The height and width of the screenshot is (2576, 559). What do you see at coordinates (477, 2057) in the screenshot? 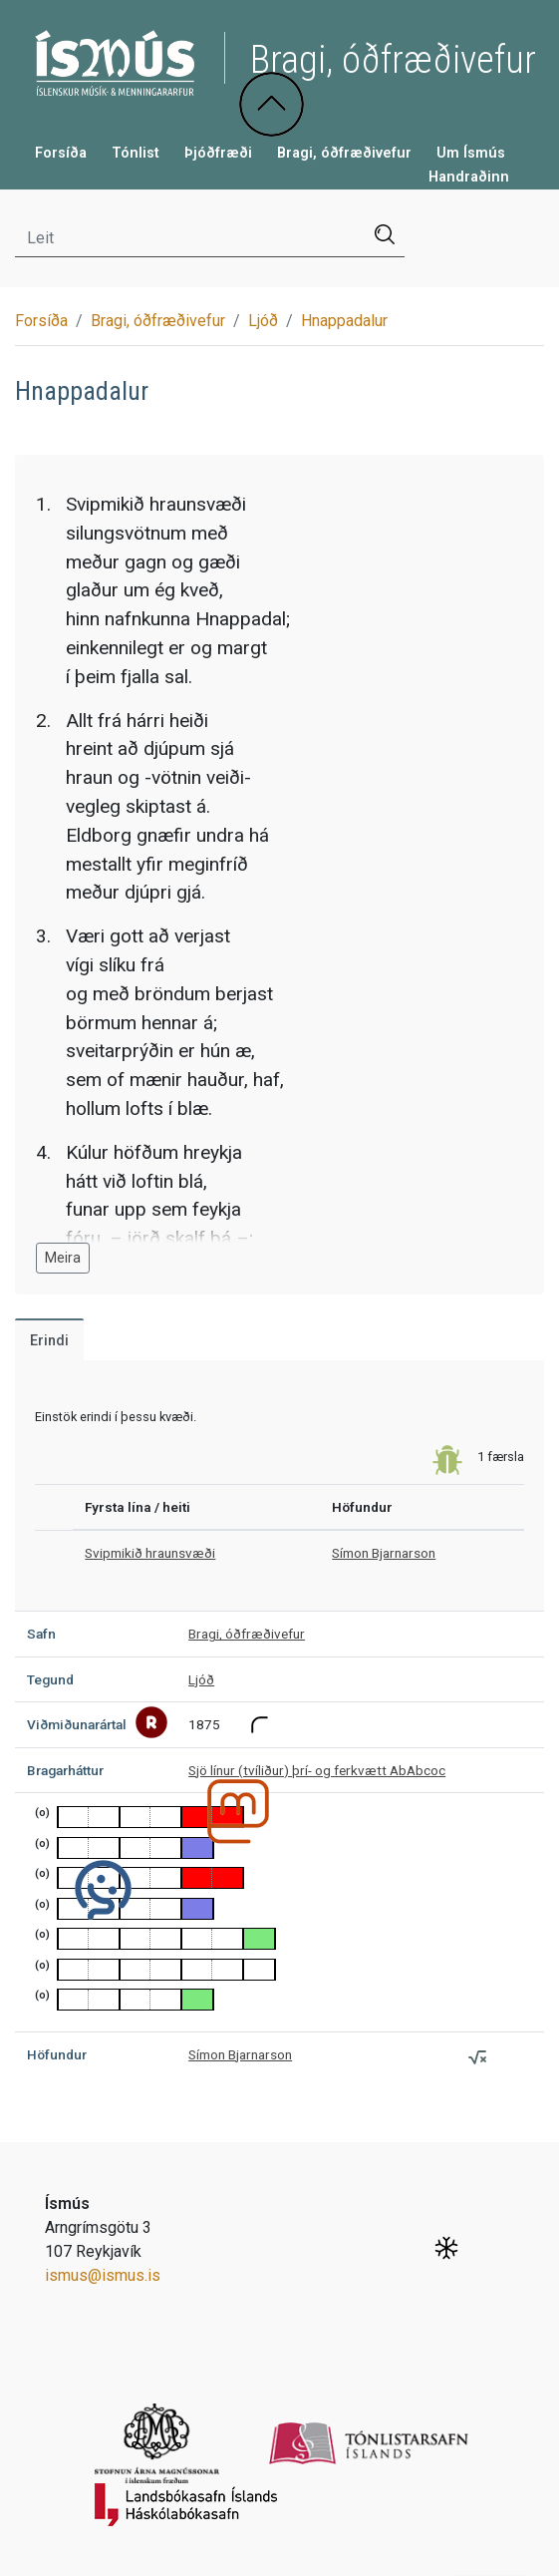
I see `access mathematical or scientific calculator functions` at bounding box center [477, 2057].